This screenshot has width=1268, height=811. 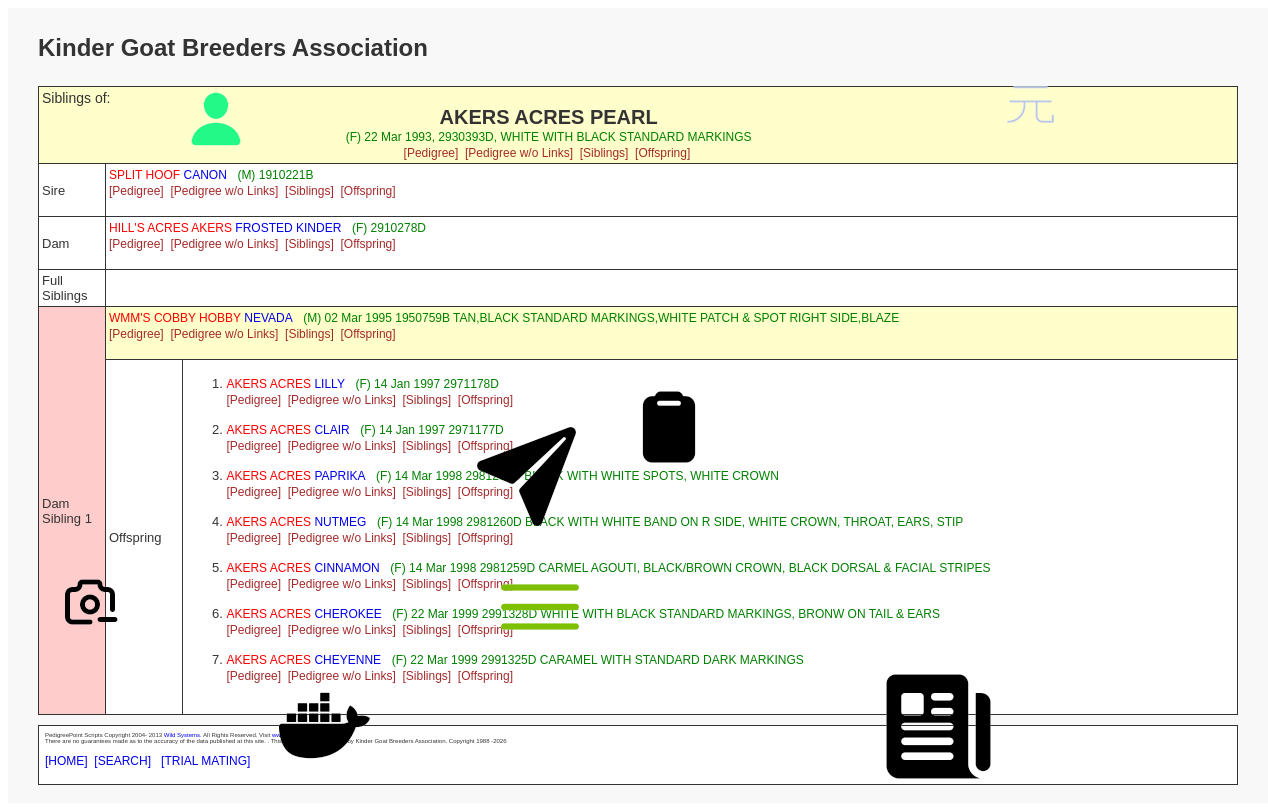 I want to click on view clipboard contents, so click(x=669, y=427).